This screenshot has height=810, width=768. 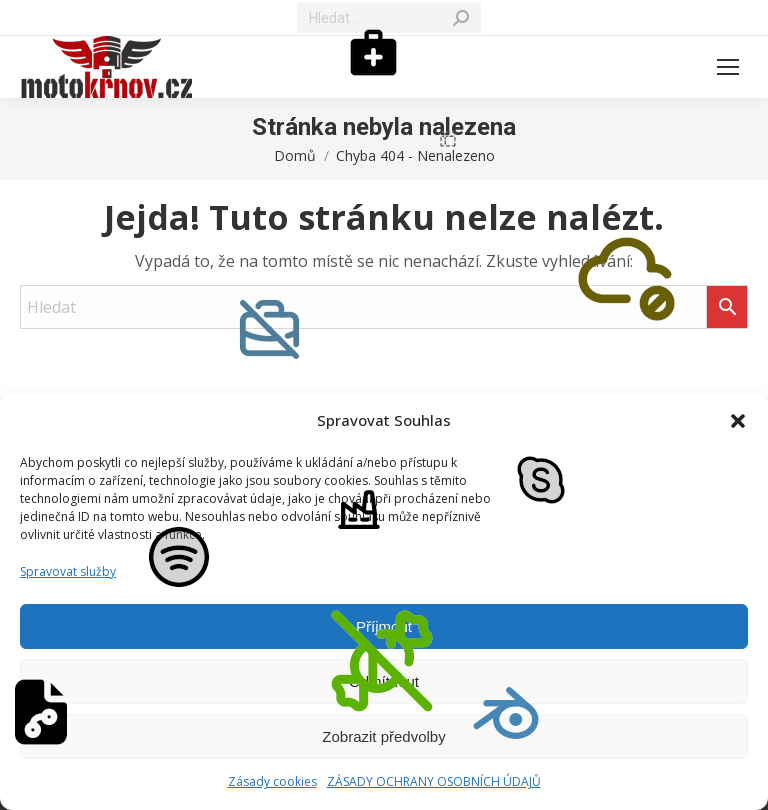 What do you see at coordinates (269, 329) in the screenshot?
I see `indicates work mode is disabled` at bounding box center [269, 329].